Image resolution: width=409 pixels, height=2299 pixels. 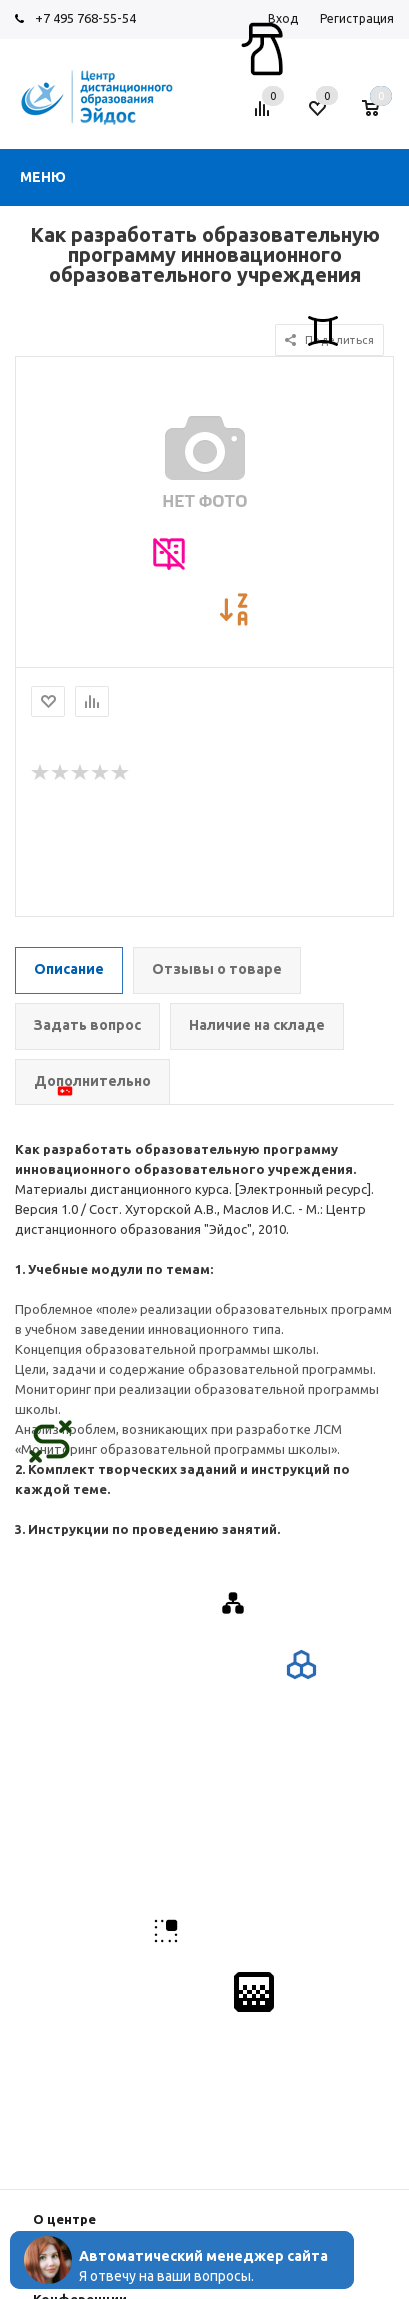 I want to click on view modular components or building blocks, so click(x=301, y=1664).